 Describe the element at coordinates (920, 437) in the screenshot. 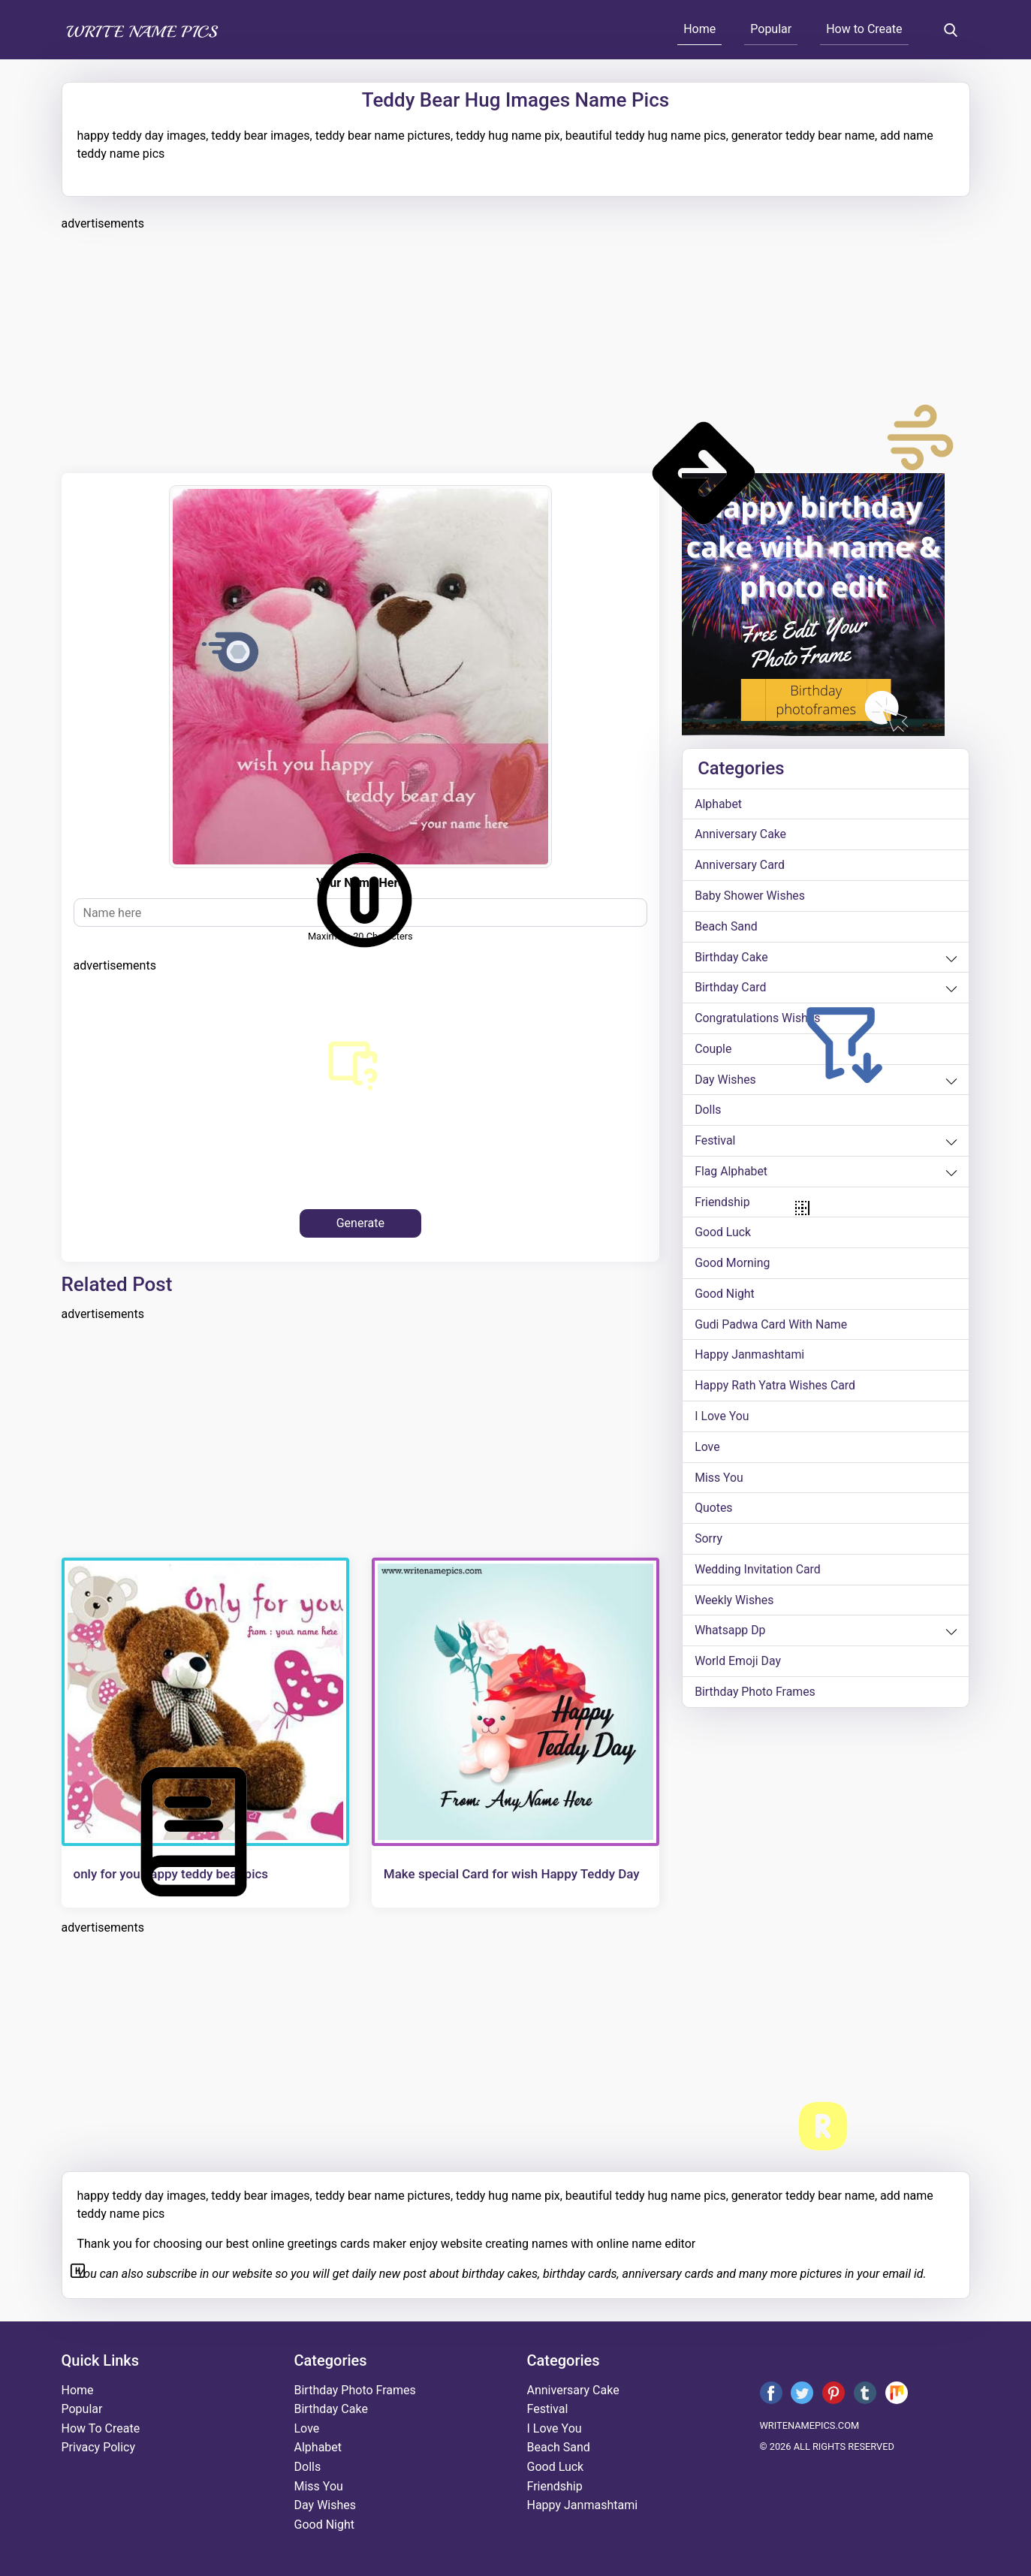

I see `indicates current wind conditions` at that location.